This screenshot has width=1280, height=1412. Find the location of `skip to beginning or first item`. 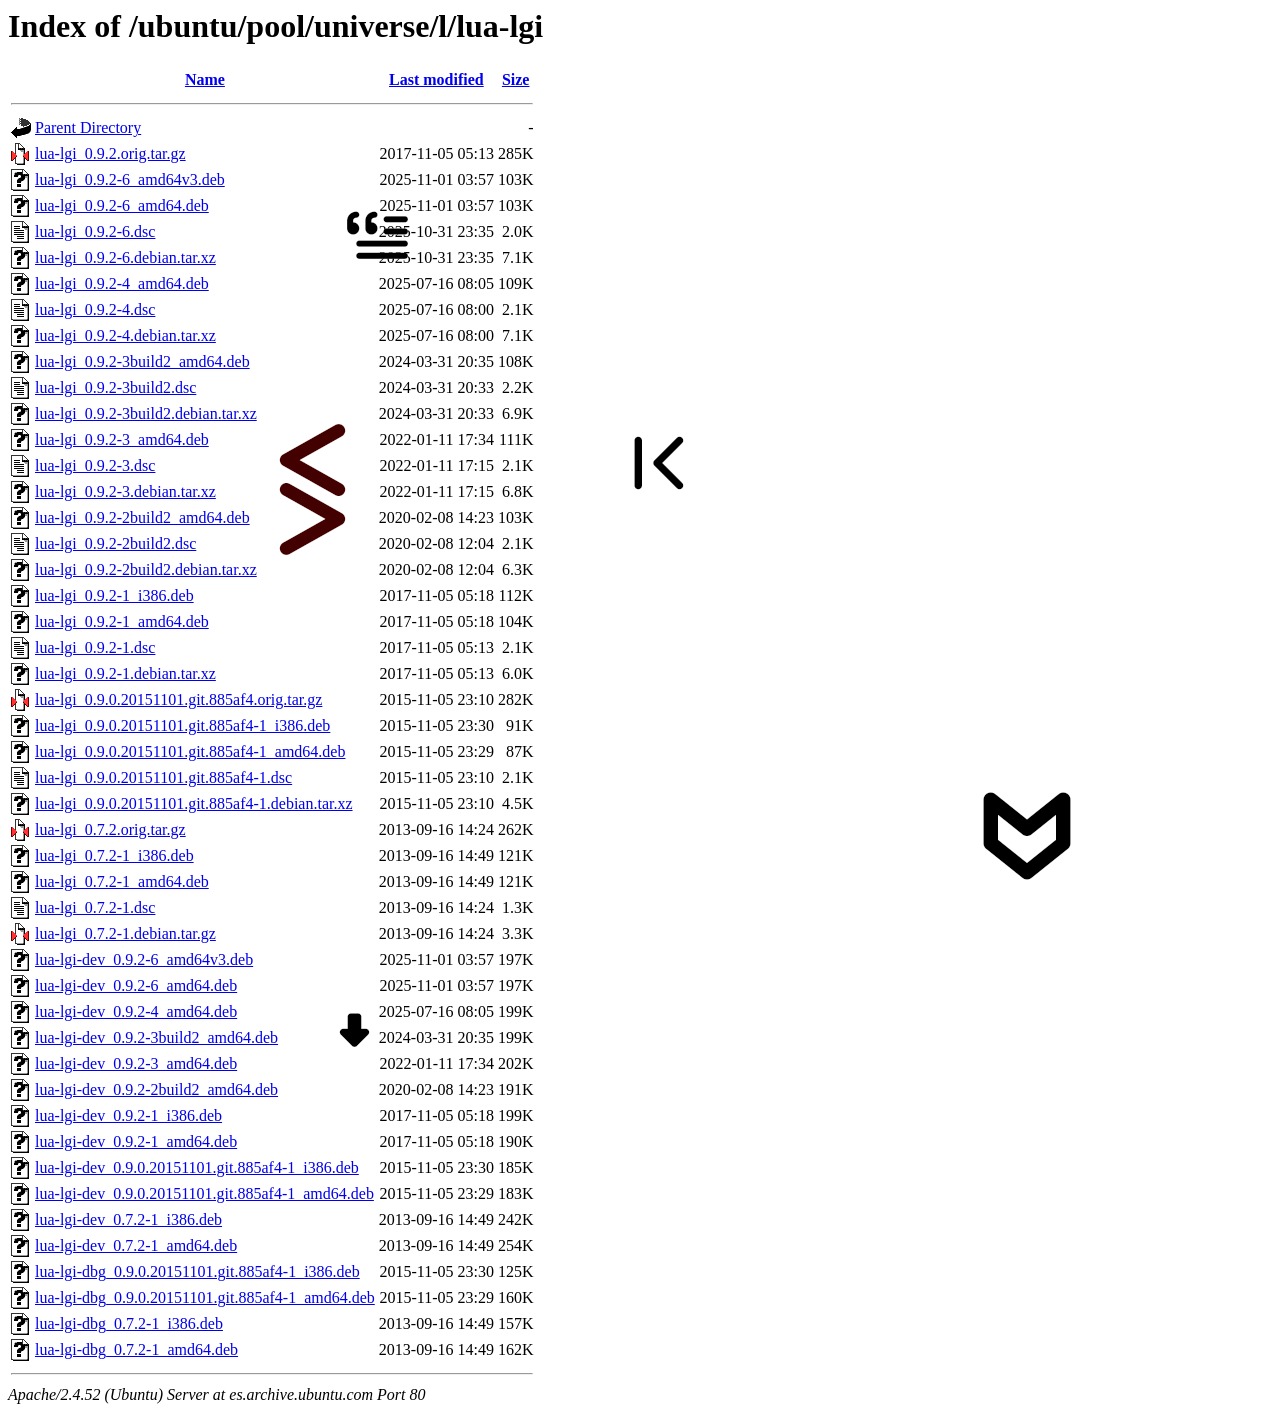

skip to beginning or first item is located at coordinates (657, 463).